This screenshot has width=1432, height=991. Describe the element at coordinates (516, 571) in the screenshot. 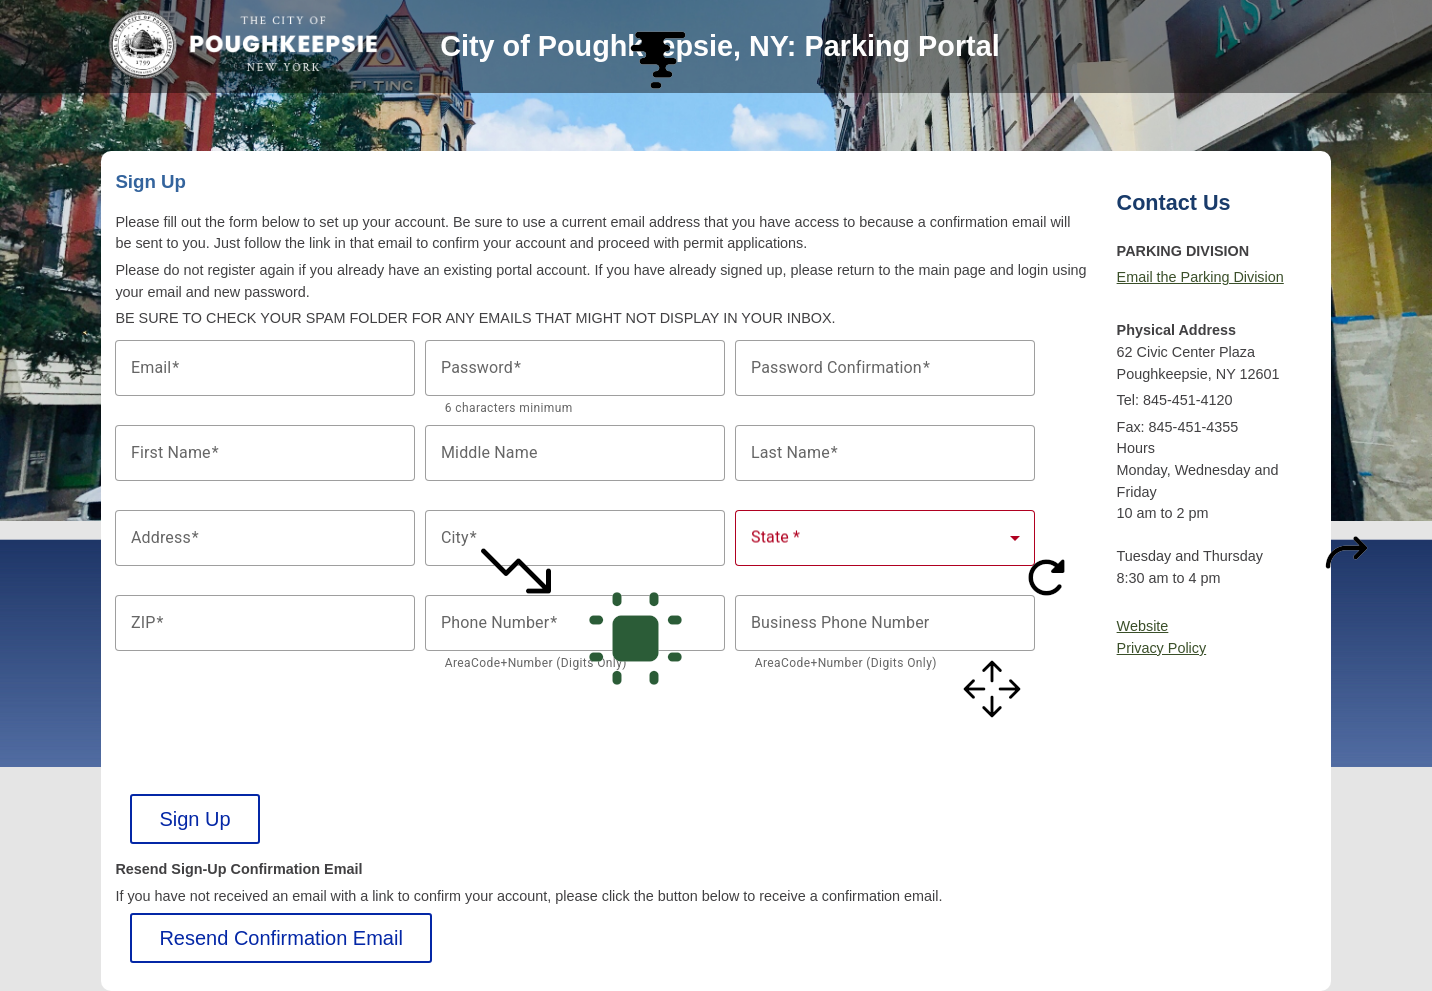

I see `indicates a declining trend or decrease in value` at that location.